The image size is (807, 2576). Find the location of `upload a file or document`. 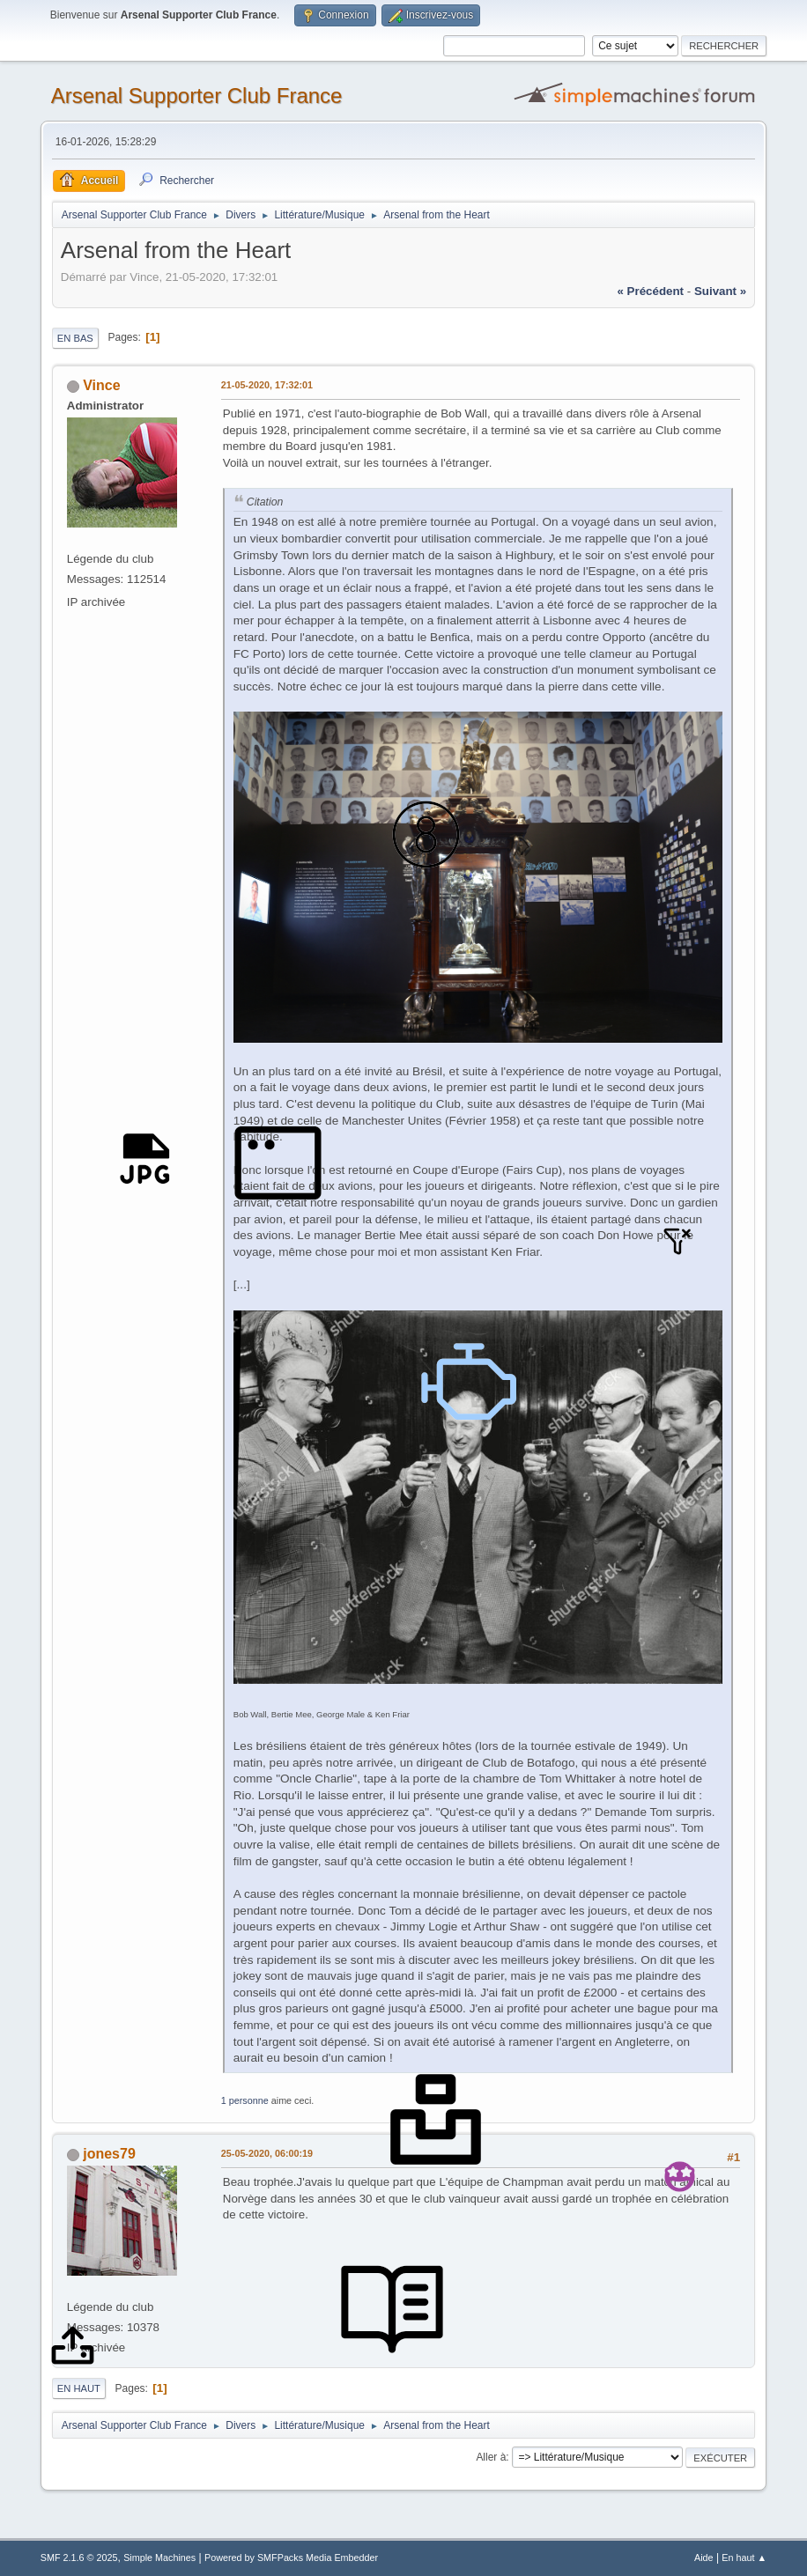

upload a file or document is located at coordinates (72, 2347).